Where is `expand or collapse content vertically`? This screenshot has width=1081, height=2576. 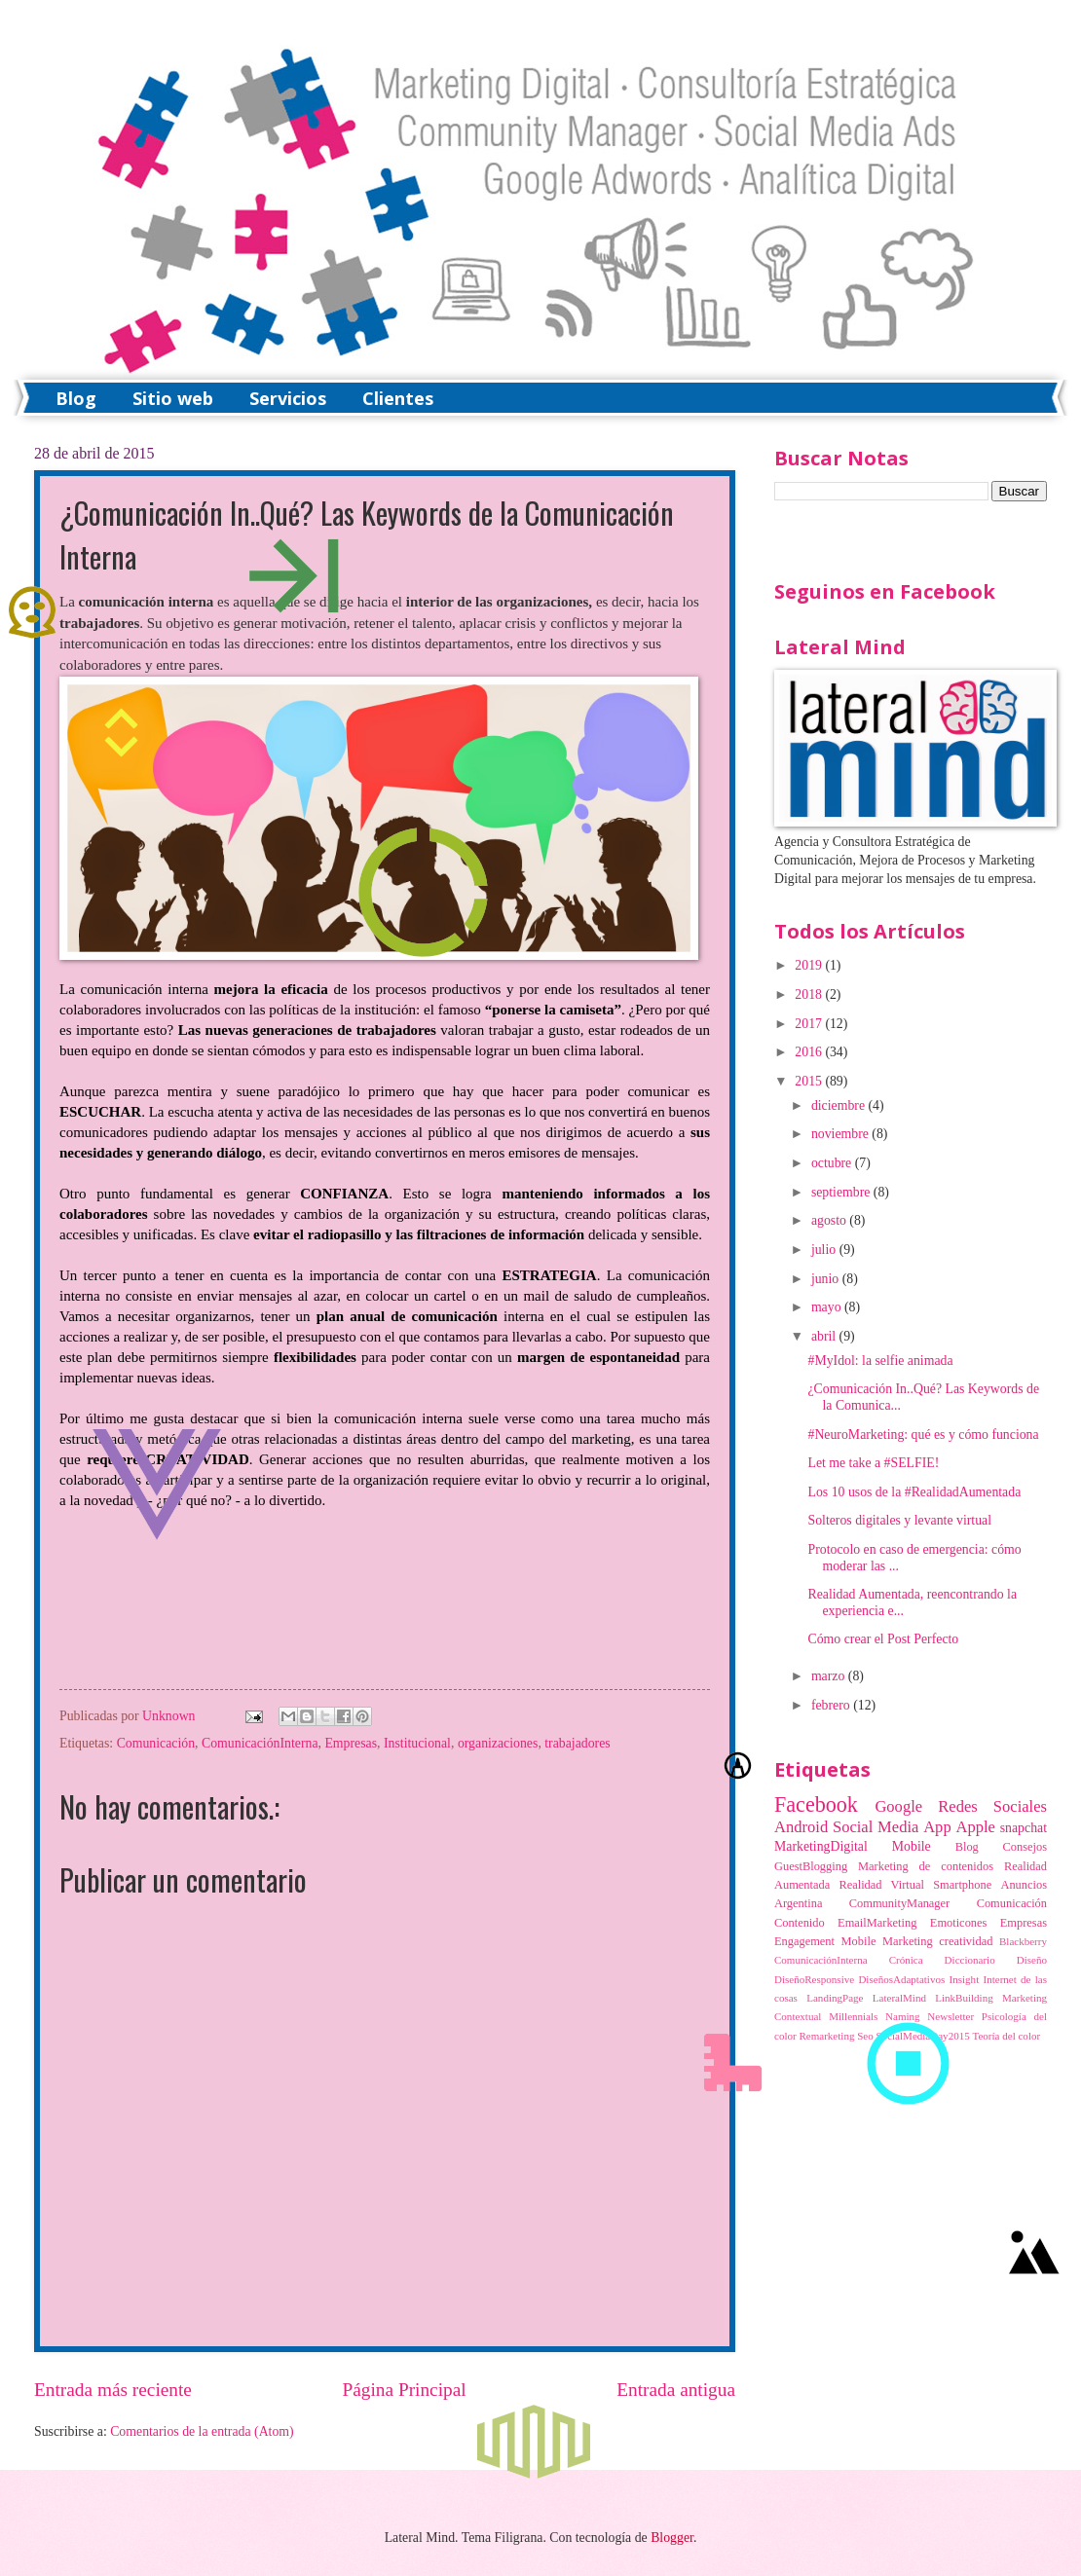 expand or collapse content vertically is located at coordinates (121, 732).